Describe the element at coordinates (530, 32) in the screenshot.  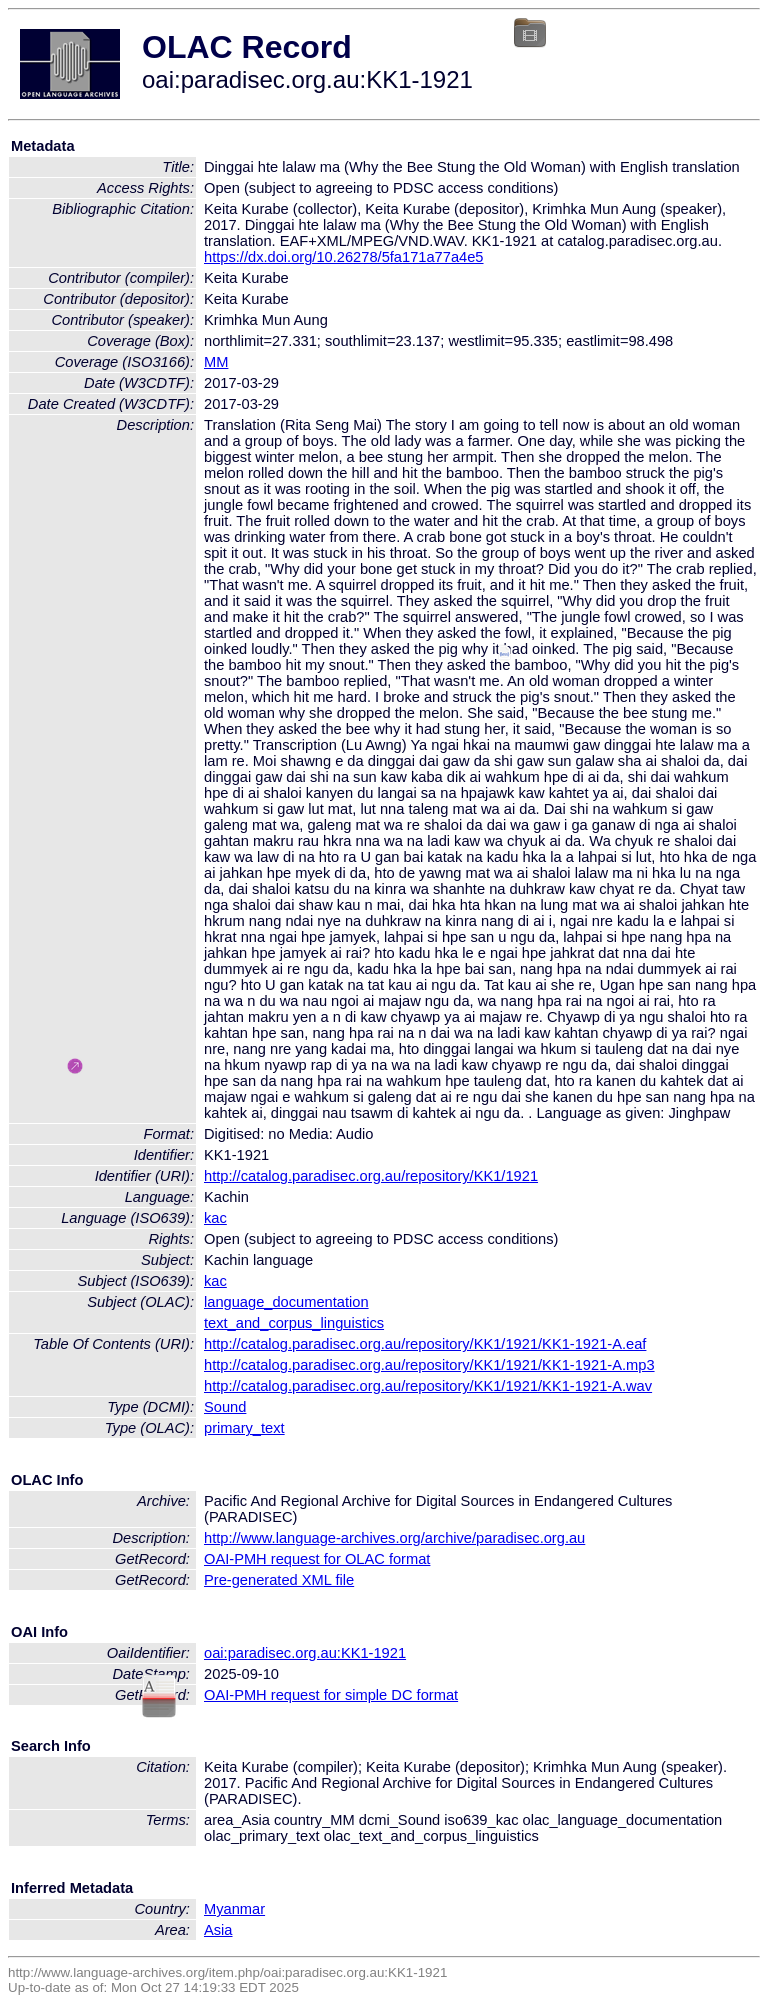
I see `open your videos folder` at that location.